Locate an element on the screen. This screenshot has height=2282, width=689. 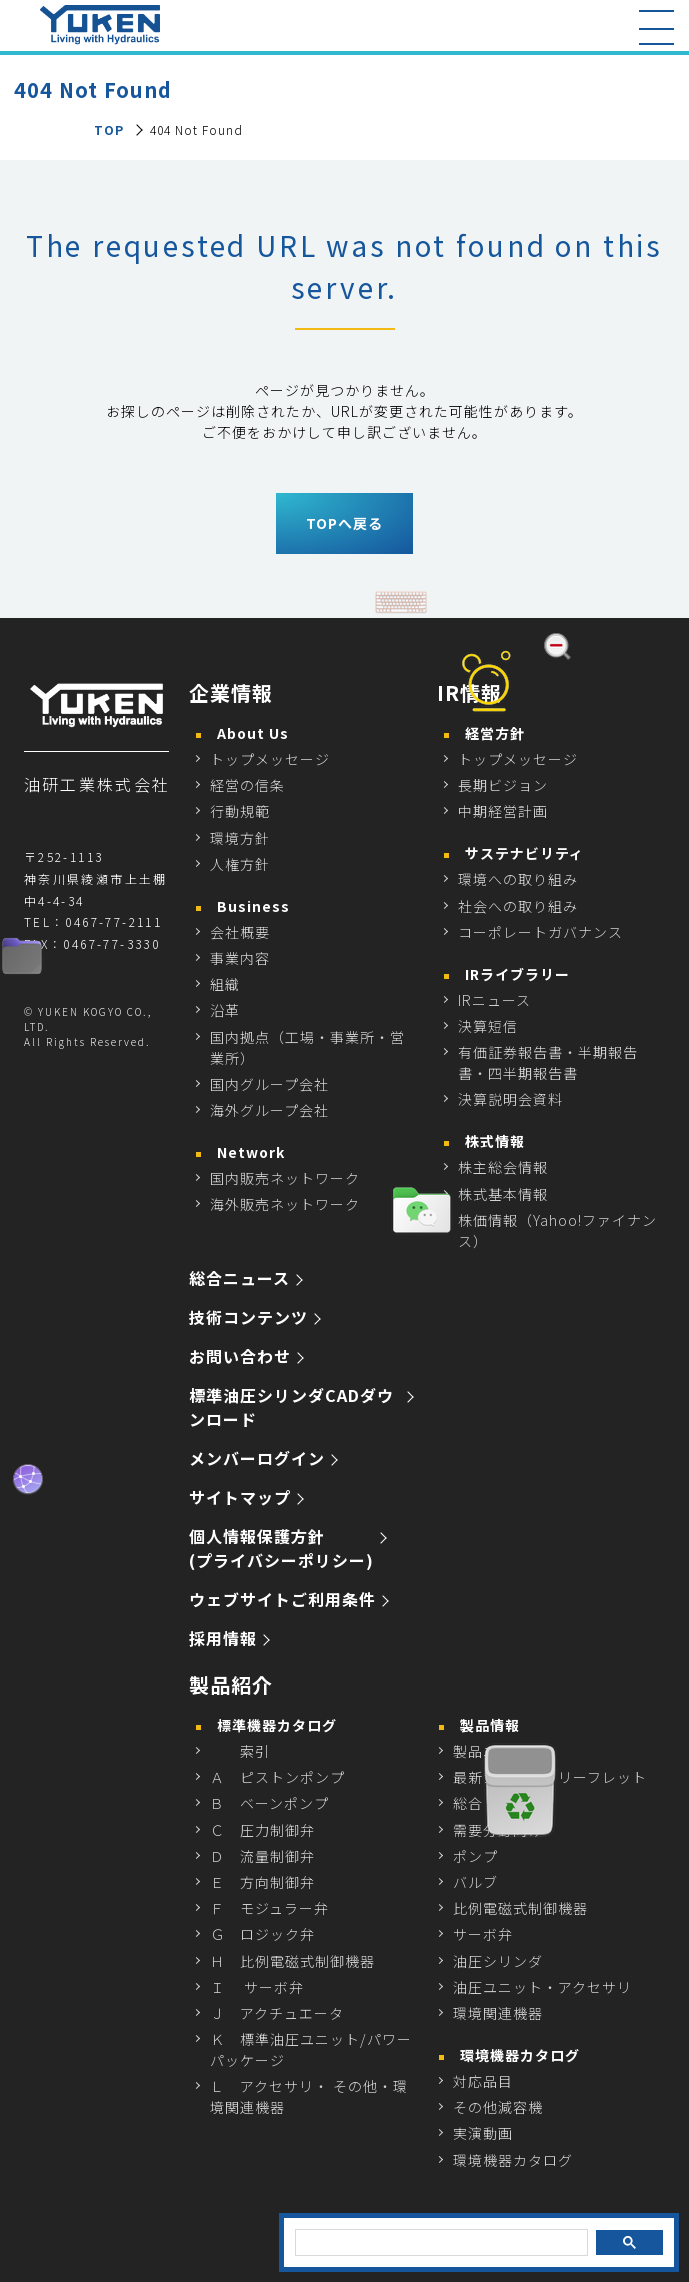
add particle effects to video is located at coordinates (489, 681).